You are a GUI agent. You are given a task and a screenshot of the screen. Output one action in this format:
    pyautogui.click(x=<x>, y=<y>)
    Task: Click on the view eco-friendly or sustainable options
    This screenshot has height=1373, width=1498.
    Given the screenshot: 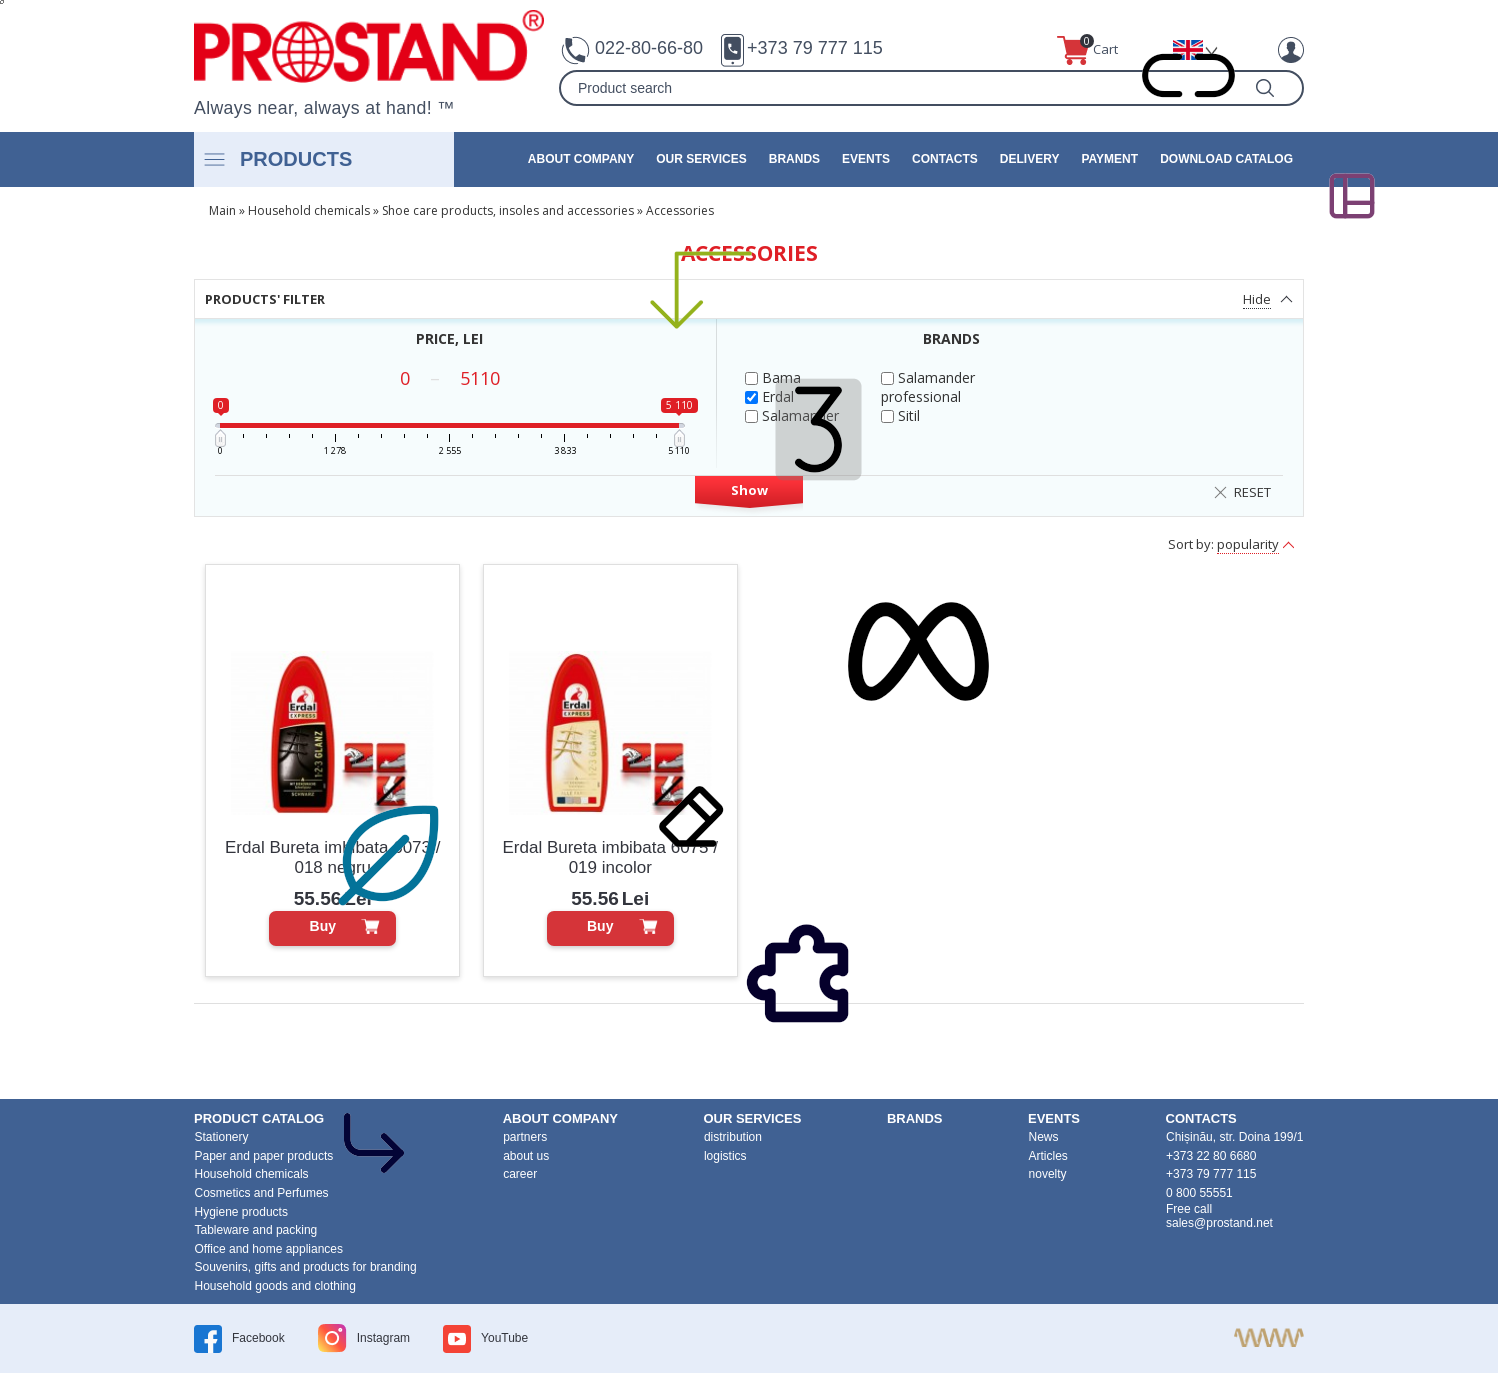 What is the action you would take?
    pyautogui.click(x=388, y=855)
    